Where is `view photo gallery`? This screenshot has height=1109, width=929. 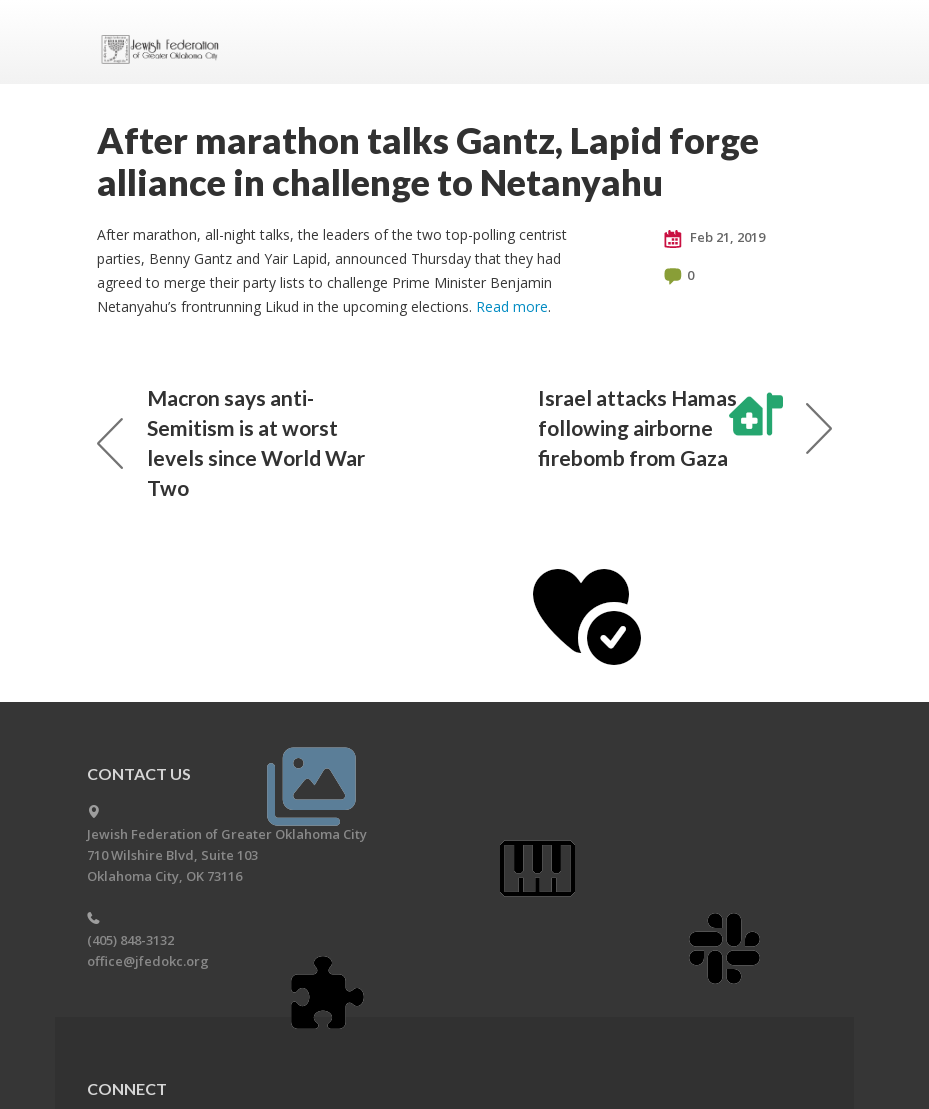 view photo gallery is located at coordinates (314, 784).